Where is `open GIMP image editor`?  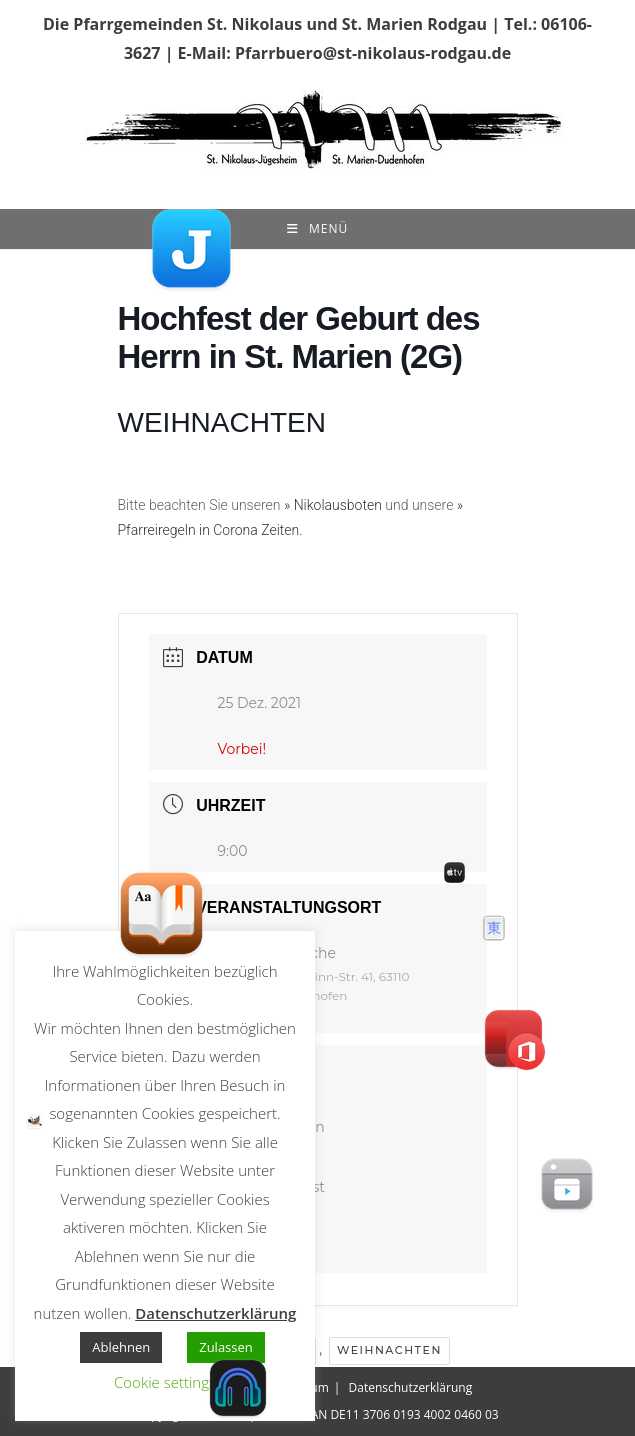
open GIMP image editor is located at coordinates (34, 1120).